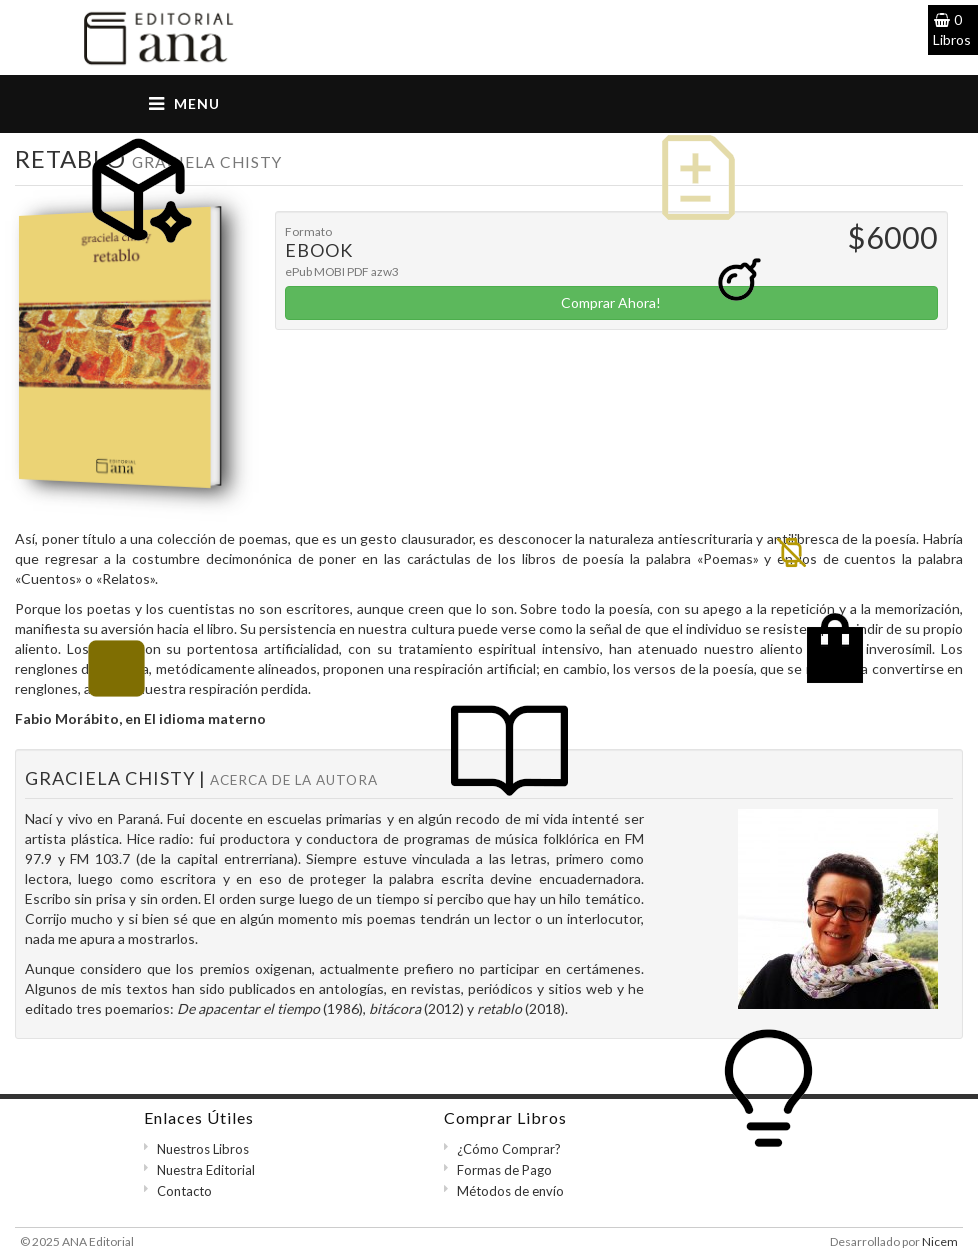 This screenshot has height=1260, width=978. I want to click on stop or halt media playback, so click(116, 668).